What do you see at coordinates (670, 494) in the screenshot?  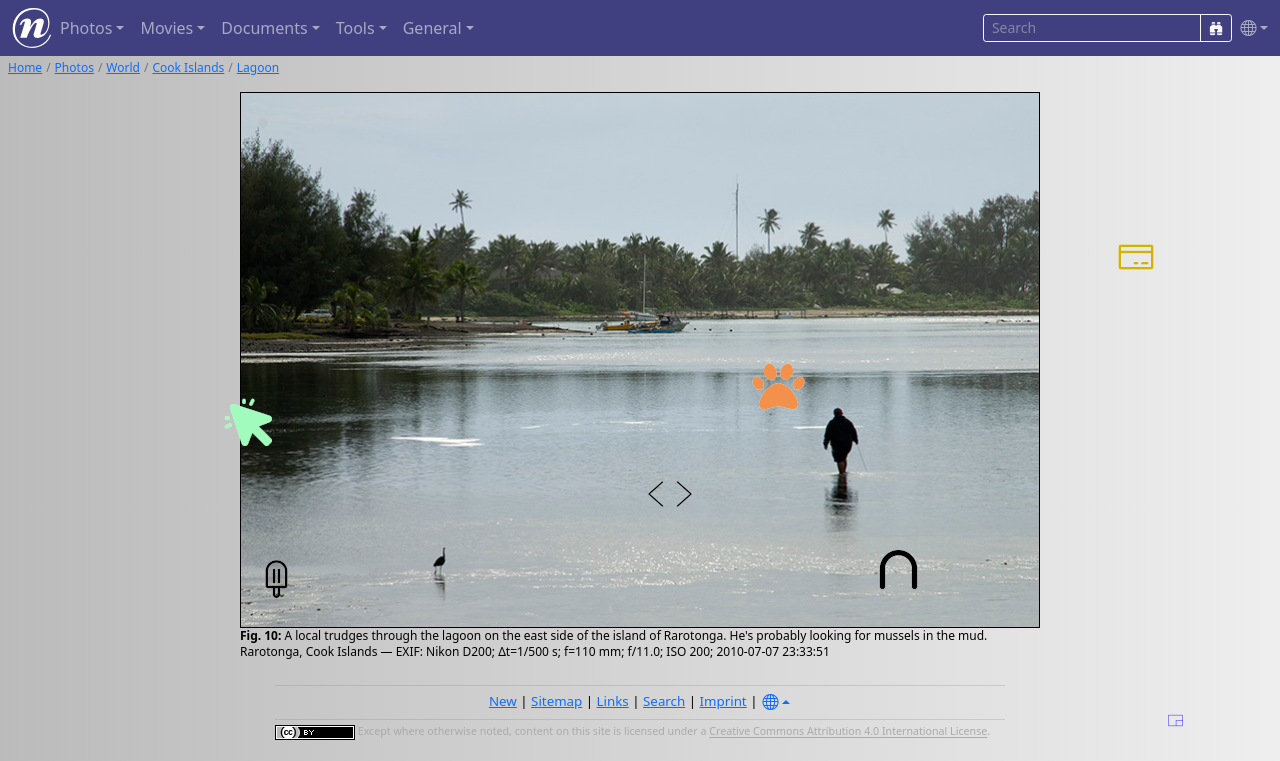 I see `view or edit source code` at bounding box center [670, 494].